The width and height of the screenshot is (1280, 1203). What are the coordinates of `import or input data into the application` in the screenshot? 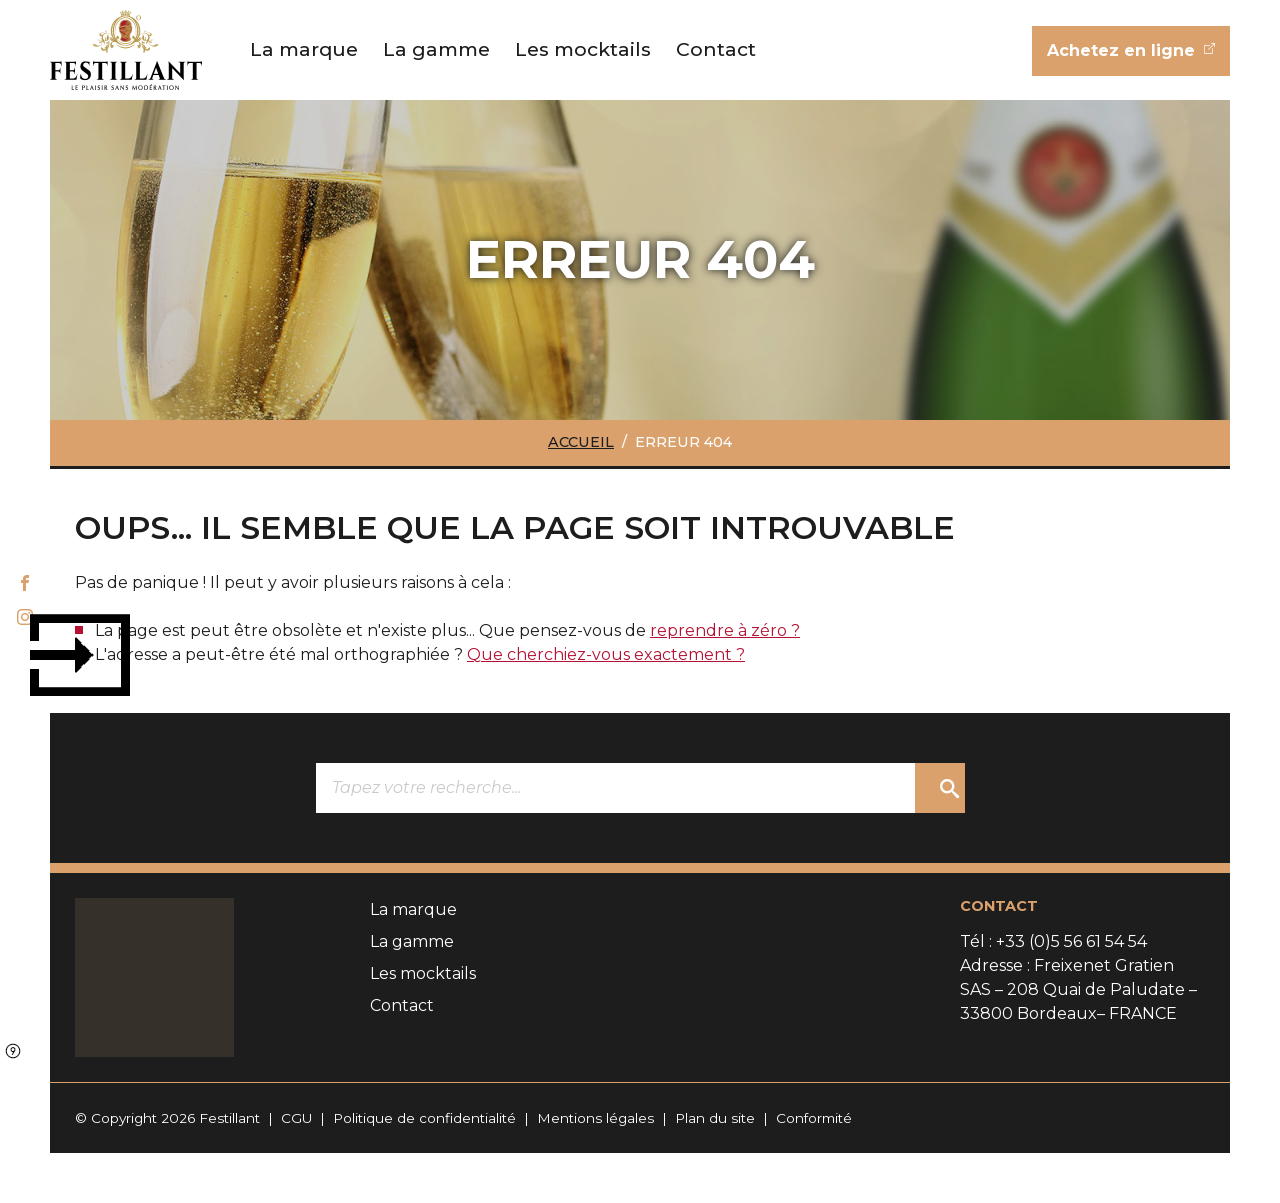 It's located at (80, 655).